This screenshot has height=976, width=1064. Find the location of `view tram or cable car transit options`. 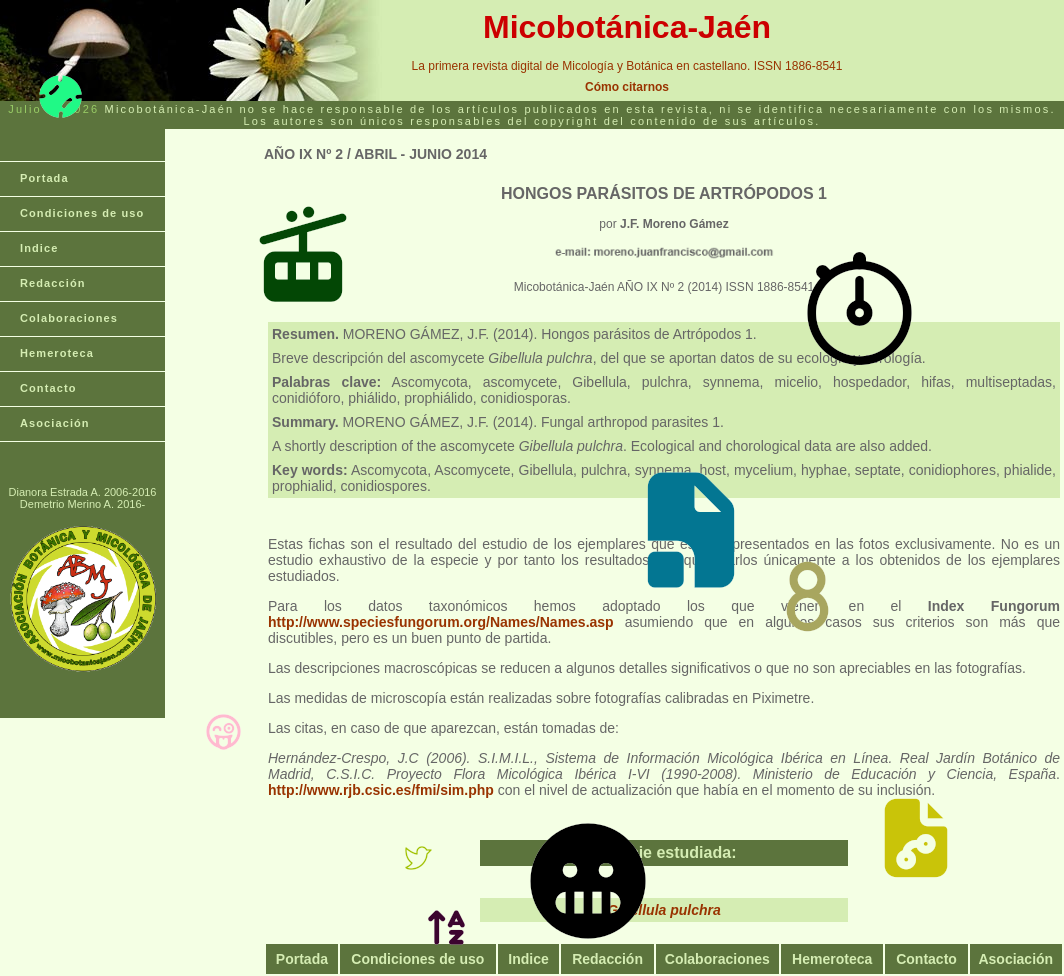

view tram or cable car transit options is located at coordinates (303, 257).